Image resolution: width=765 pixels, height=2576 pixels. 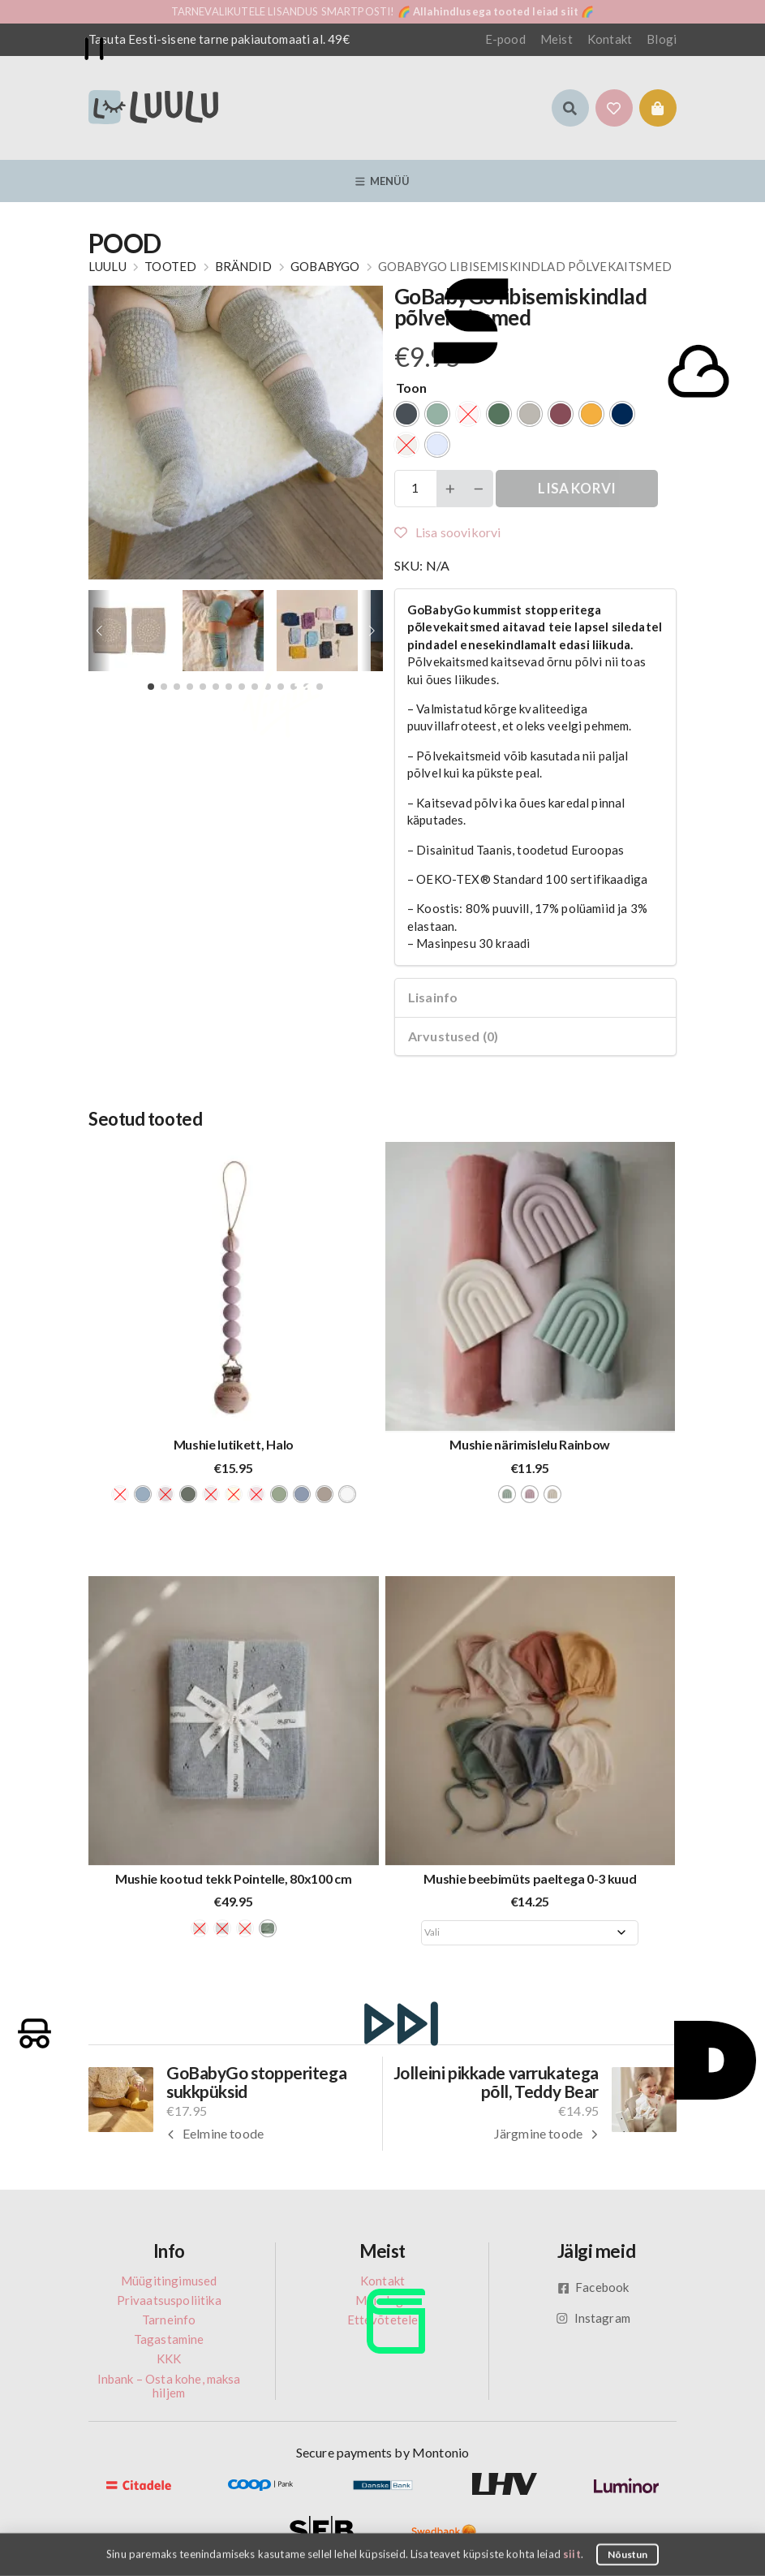 What do you see at coordinates (396, 2321) in the screenshot?
I see `open library or book collection` at bounding box center [396, 2321].